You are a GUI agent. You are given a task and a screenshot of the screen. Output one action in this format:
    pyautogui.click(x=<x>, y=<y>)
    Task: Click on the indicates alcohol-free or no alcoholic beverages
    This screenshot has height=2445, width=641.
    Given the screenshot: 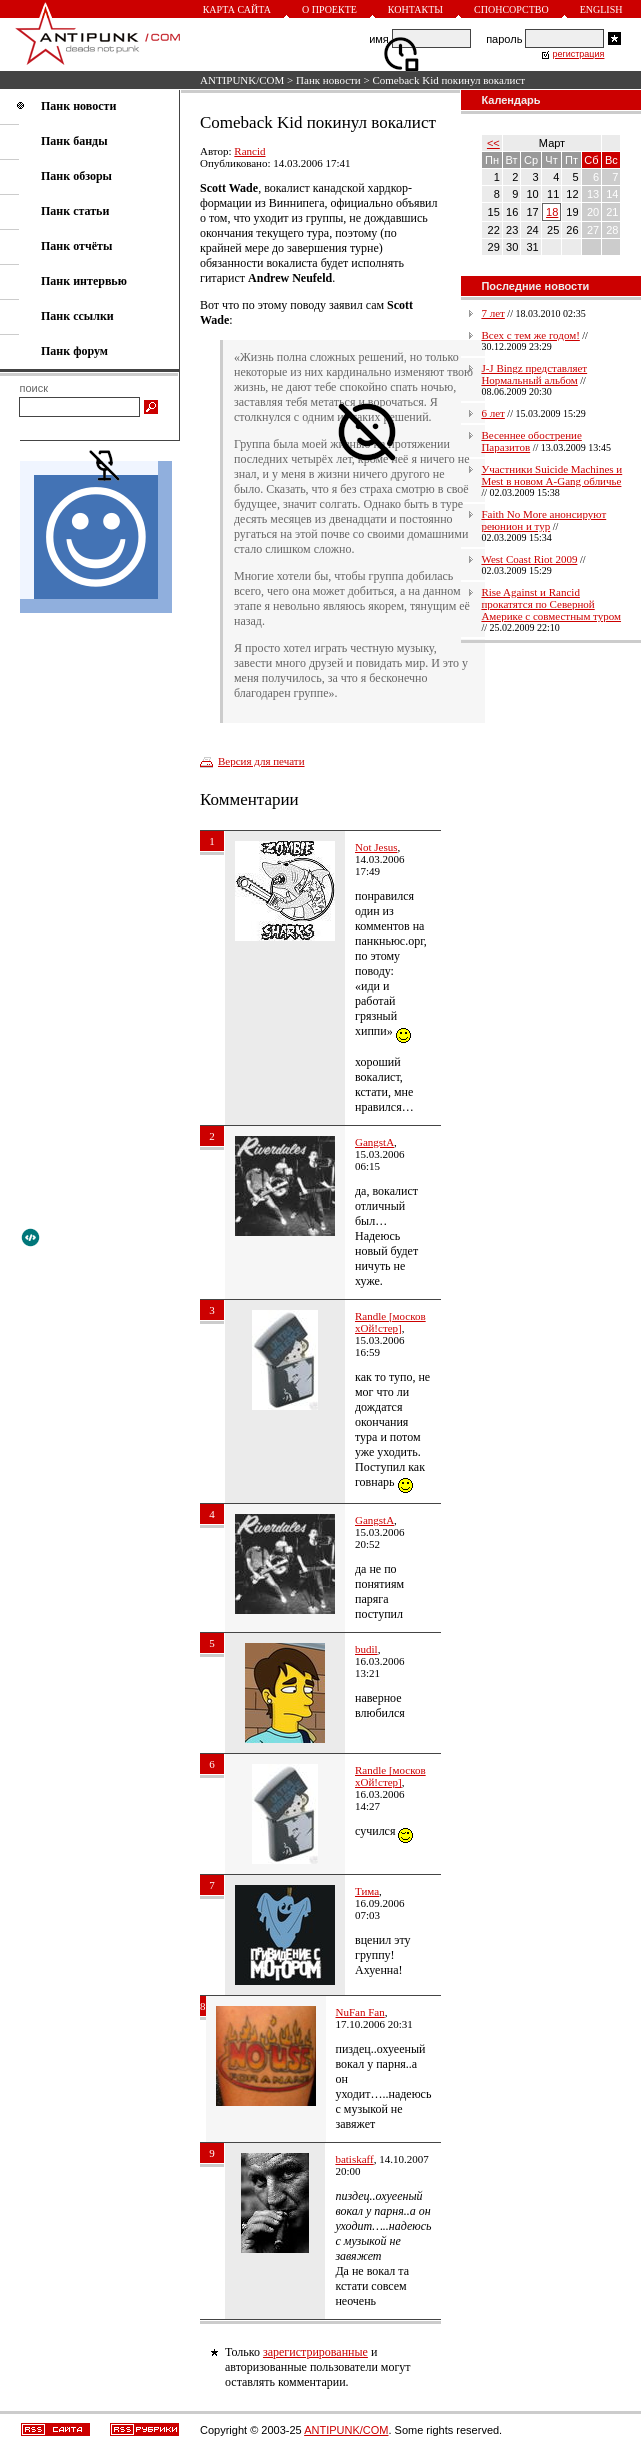 What is the action you would take?
    pyautogui.click(x=104, y=465)
    